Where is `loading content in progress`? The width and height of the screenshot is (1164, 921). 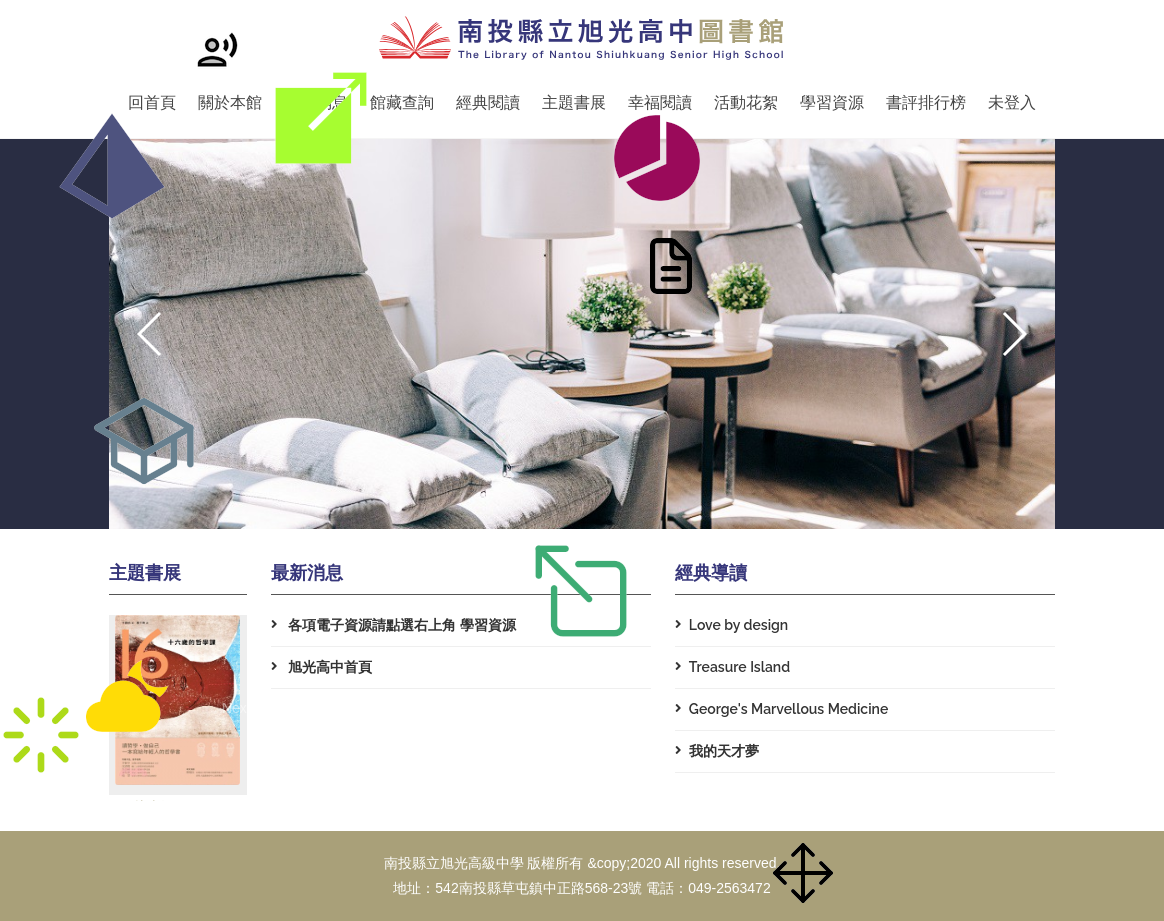
loading content in progress is located at coordinates (41, 735).